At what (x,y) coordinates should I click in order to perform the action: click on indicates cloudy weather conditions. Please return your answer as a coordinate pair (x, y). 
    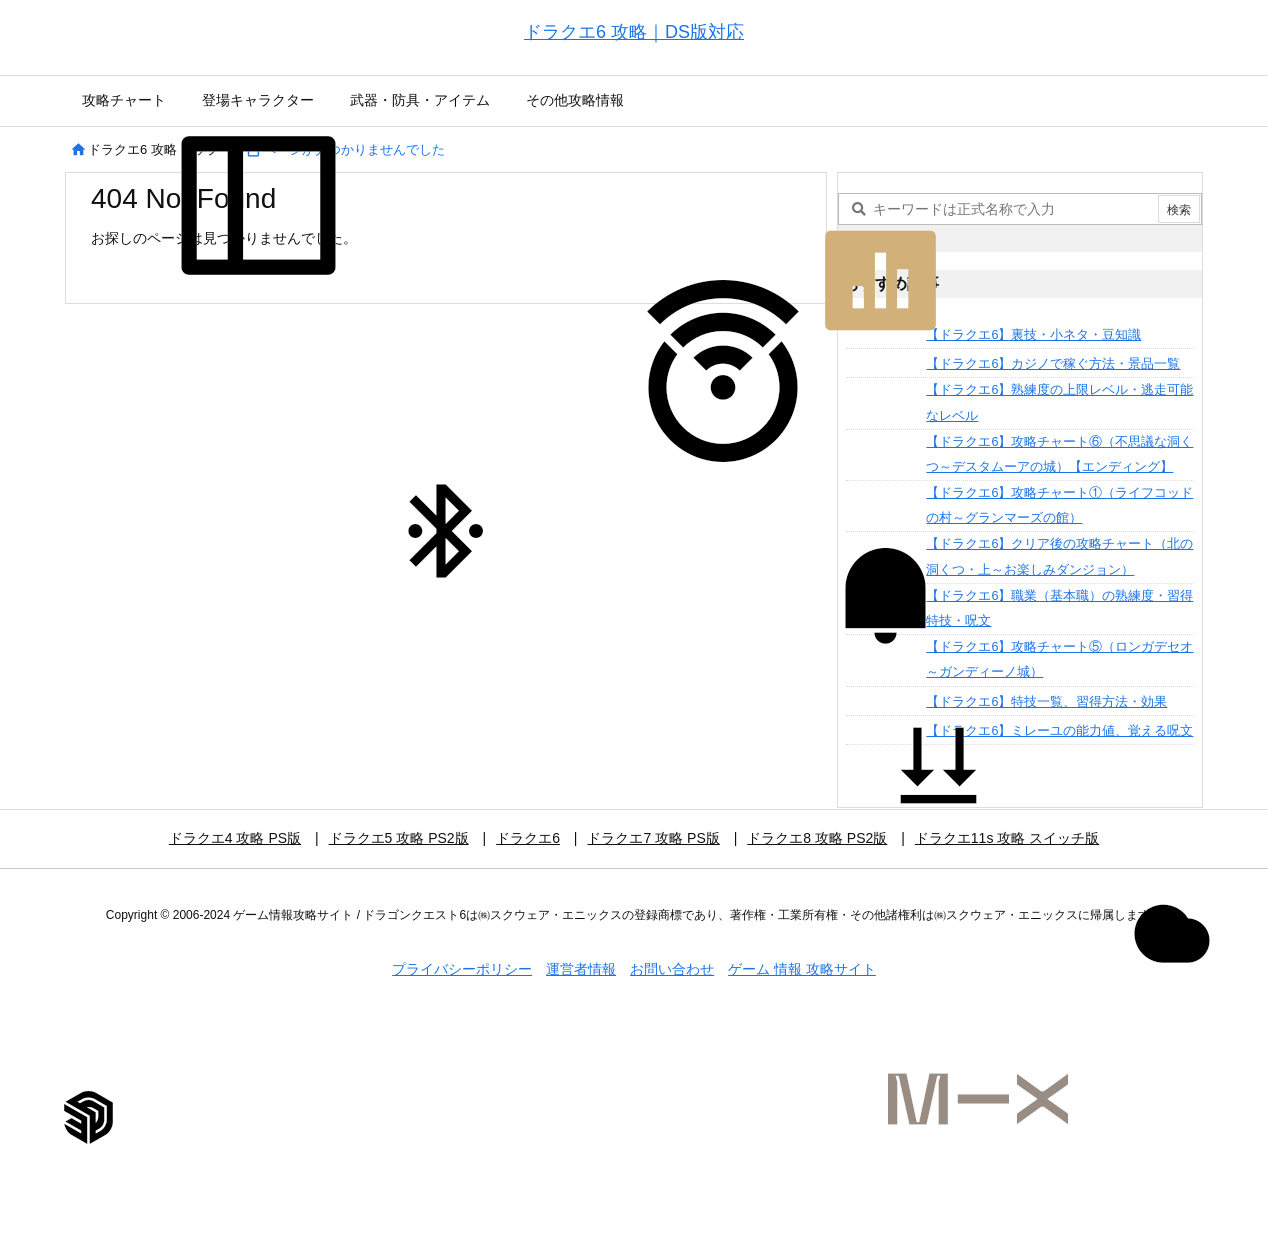
    Looking at the image, I should click on (1172, 932).